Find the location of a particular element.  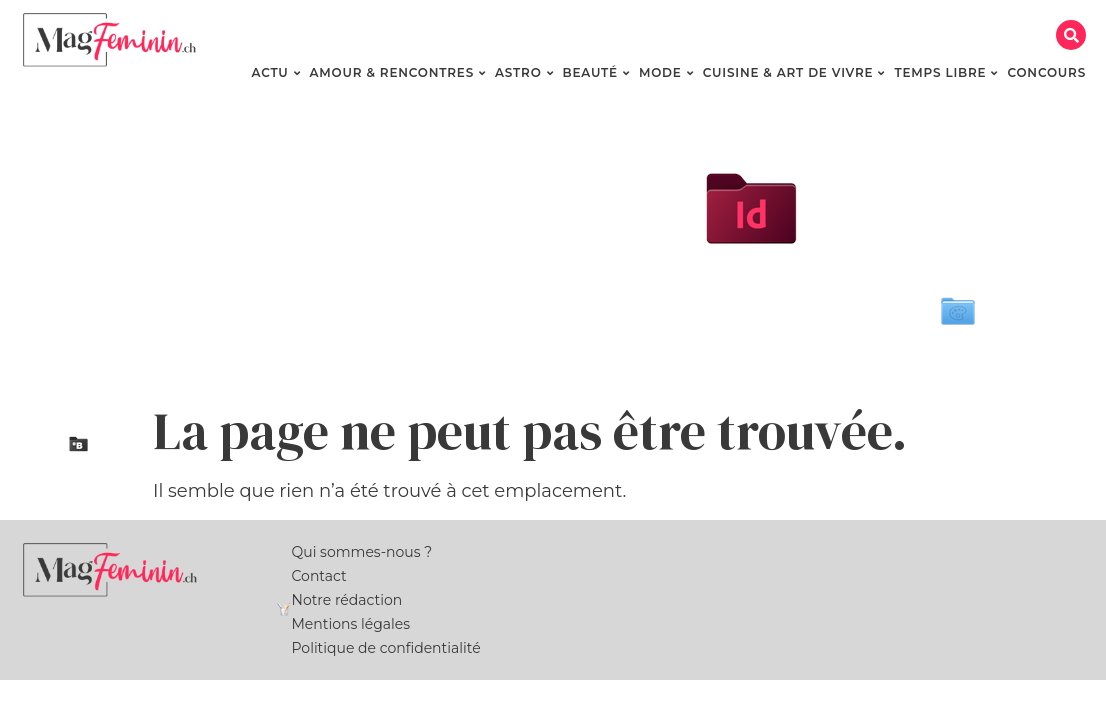

open folder containing 2D artwork files is located at coordinates (958, 311).